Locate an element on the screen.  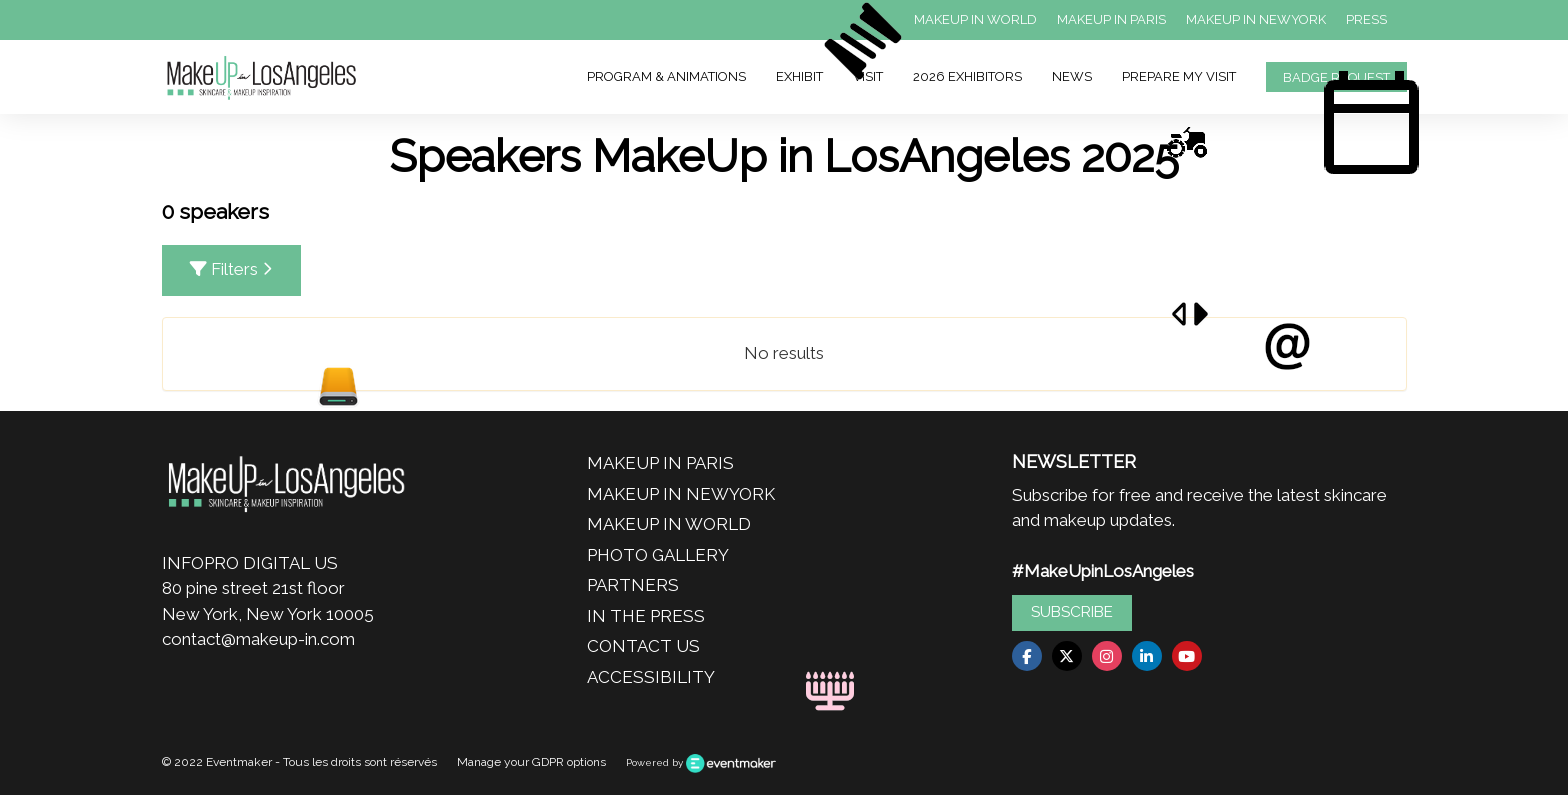
external USB hard drive connected is located at coordinates (338, 386).